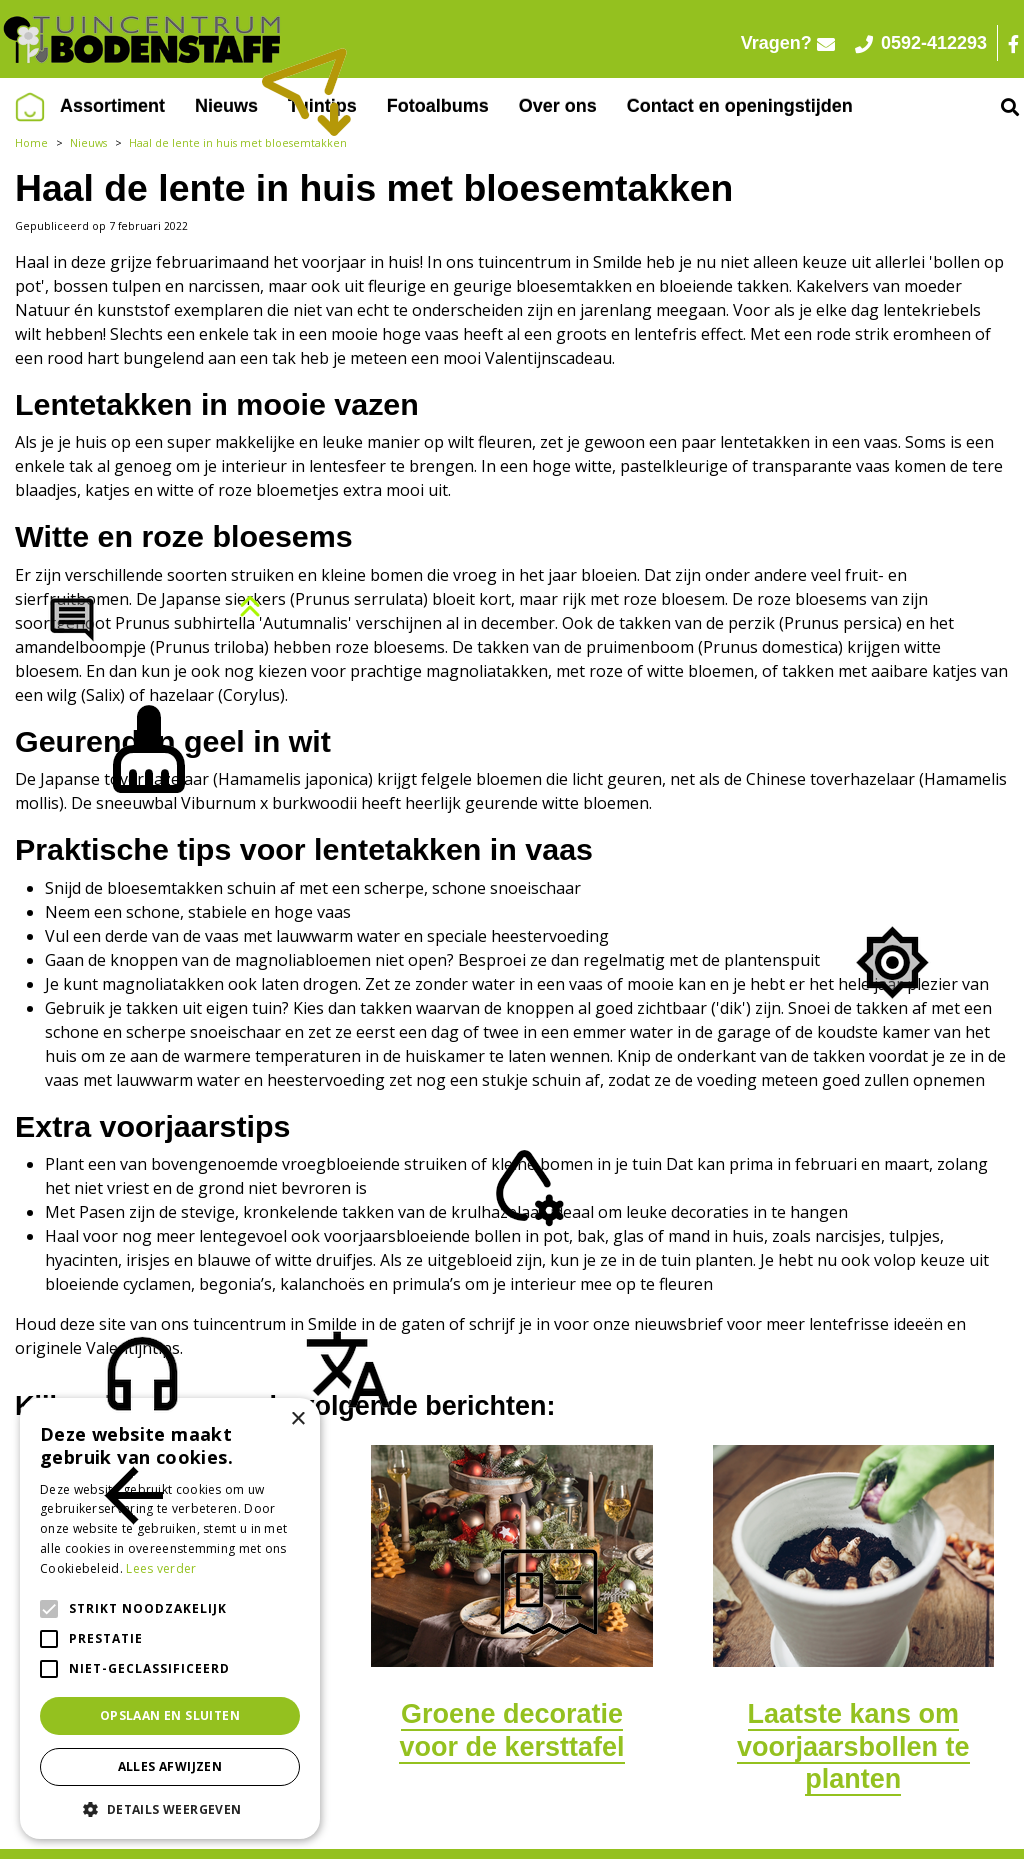  I want to click on adjust screen brightness settings, so click(892, 962).